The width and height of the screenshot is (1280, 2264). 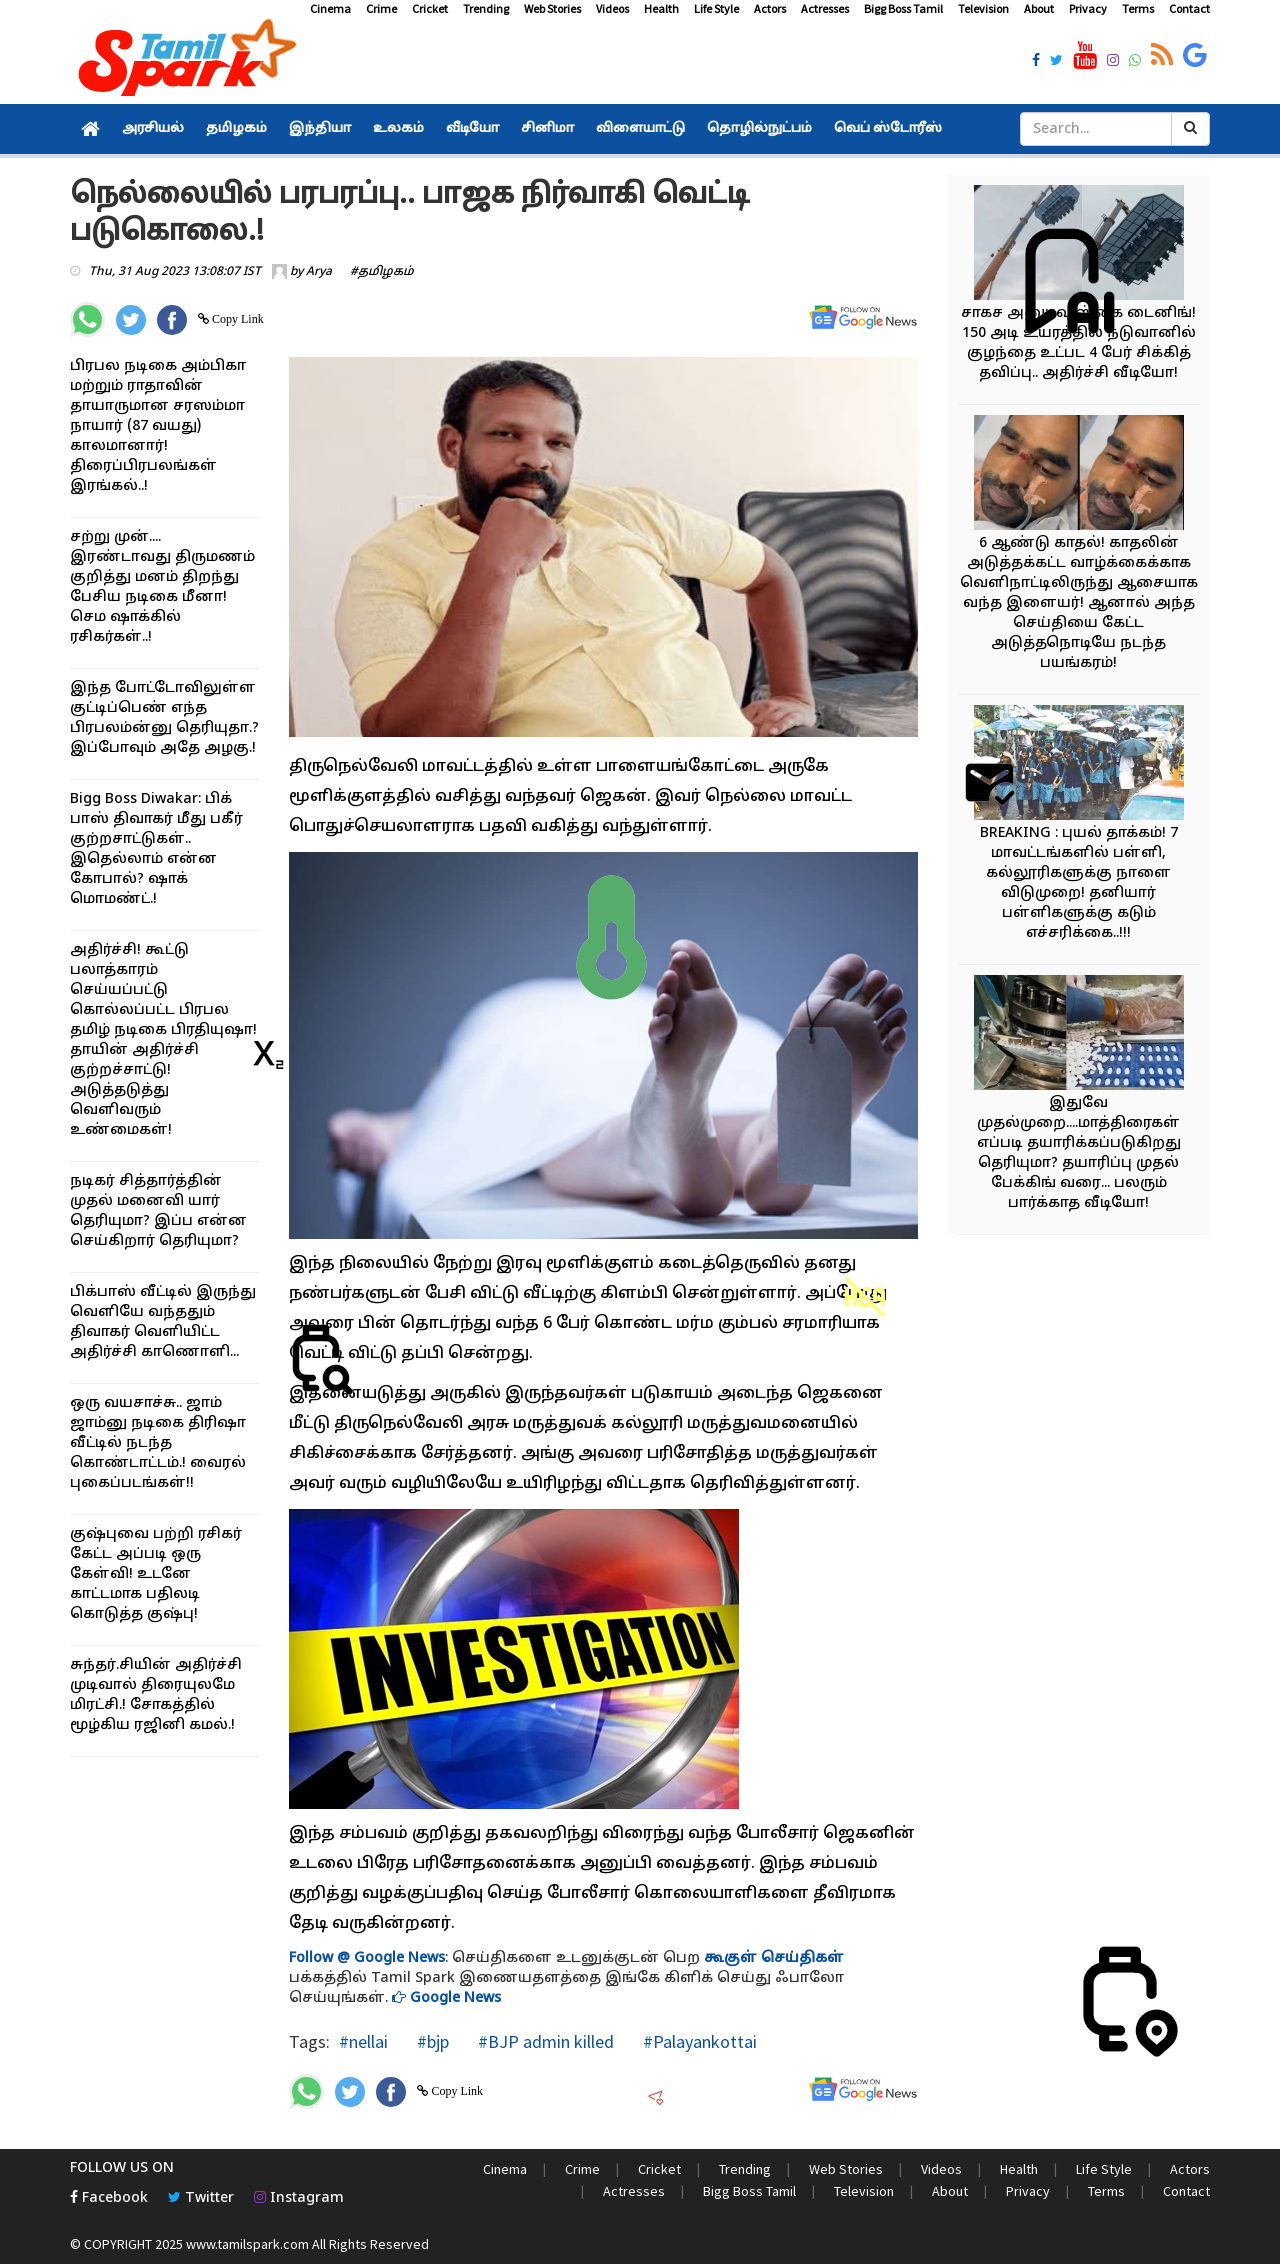 What do you see at coordinates (989, 782) in the screenshot?
I see `mark email as read` at bounding box center [989, 782].